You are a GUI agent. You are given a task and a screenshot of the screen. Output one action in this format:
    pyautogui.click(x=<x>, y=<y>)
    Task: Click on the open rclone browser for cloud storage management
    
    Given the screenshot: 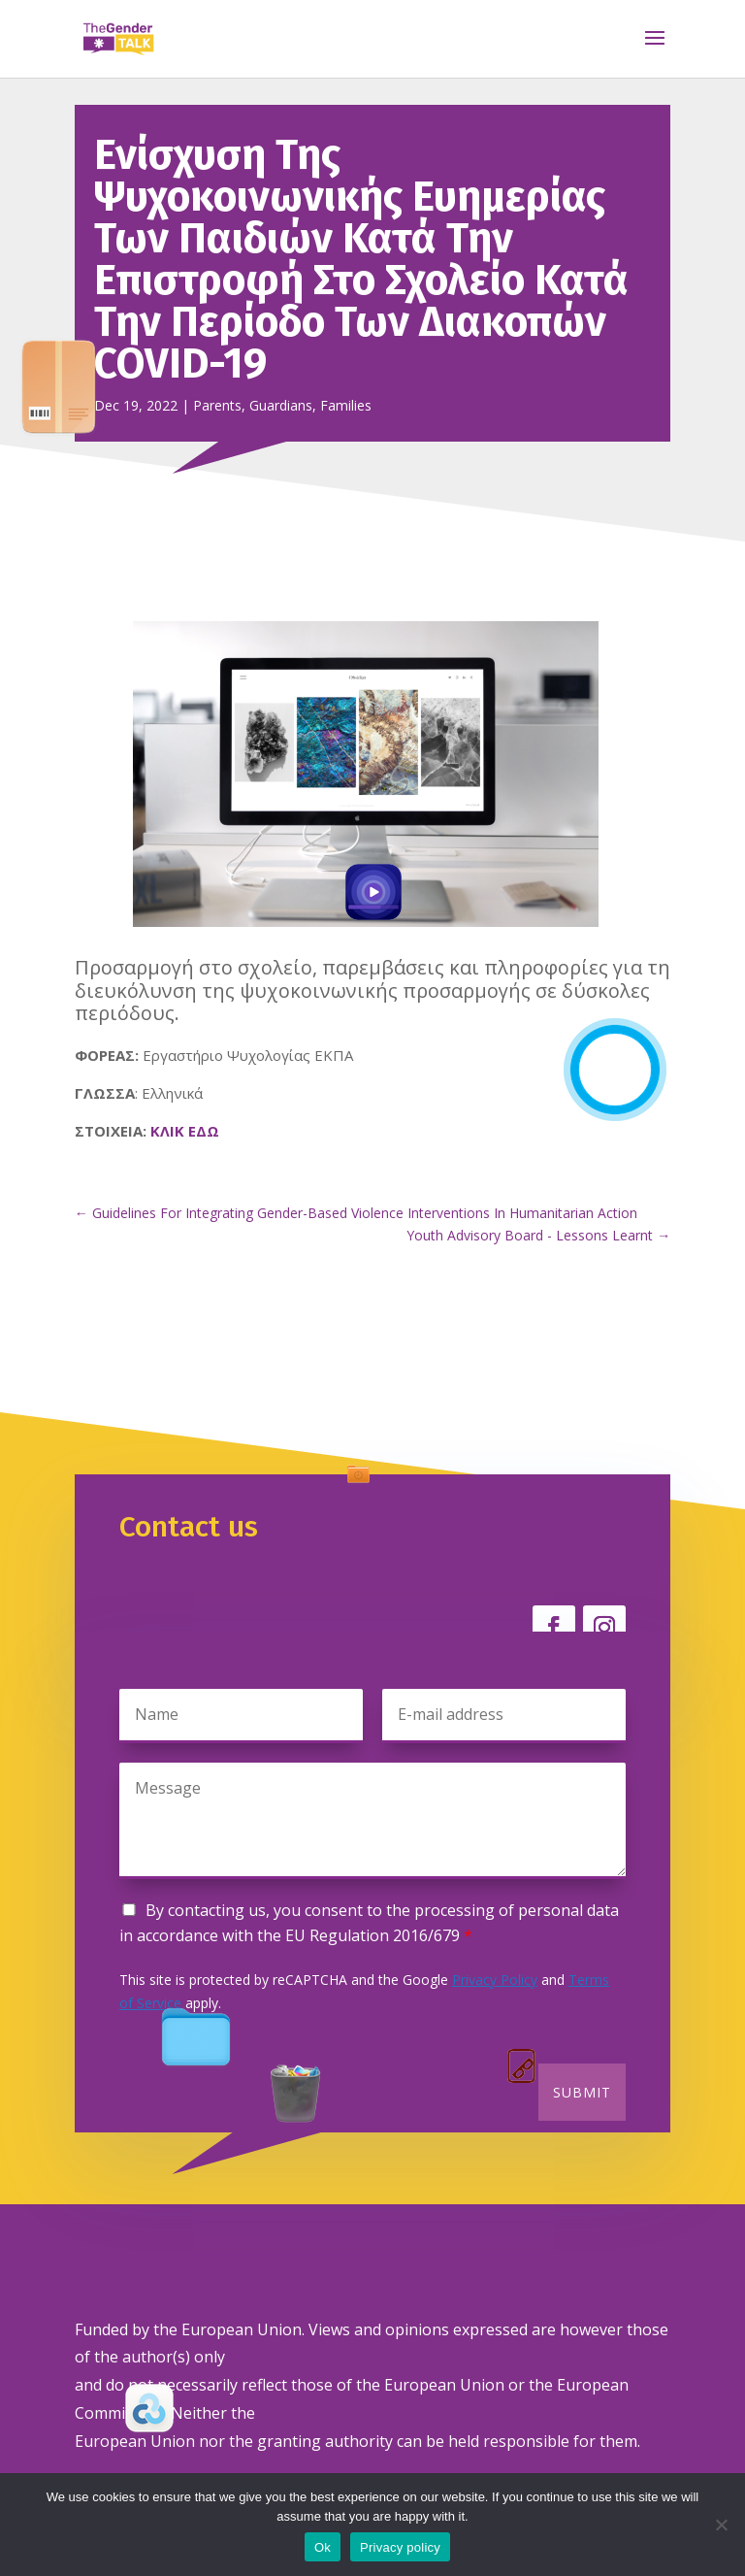 What is the action you would take?
    pyautogui.click(x=149, y=2408)
    